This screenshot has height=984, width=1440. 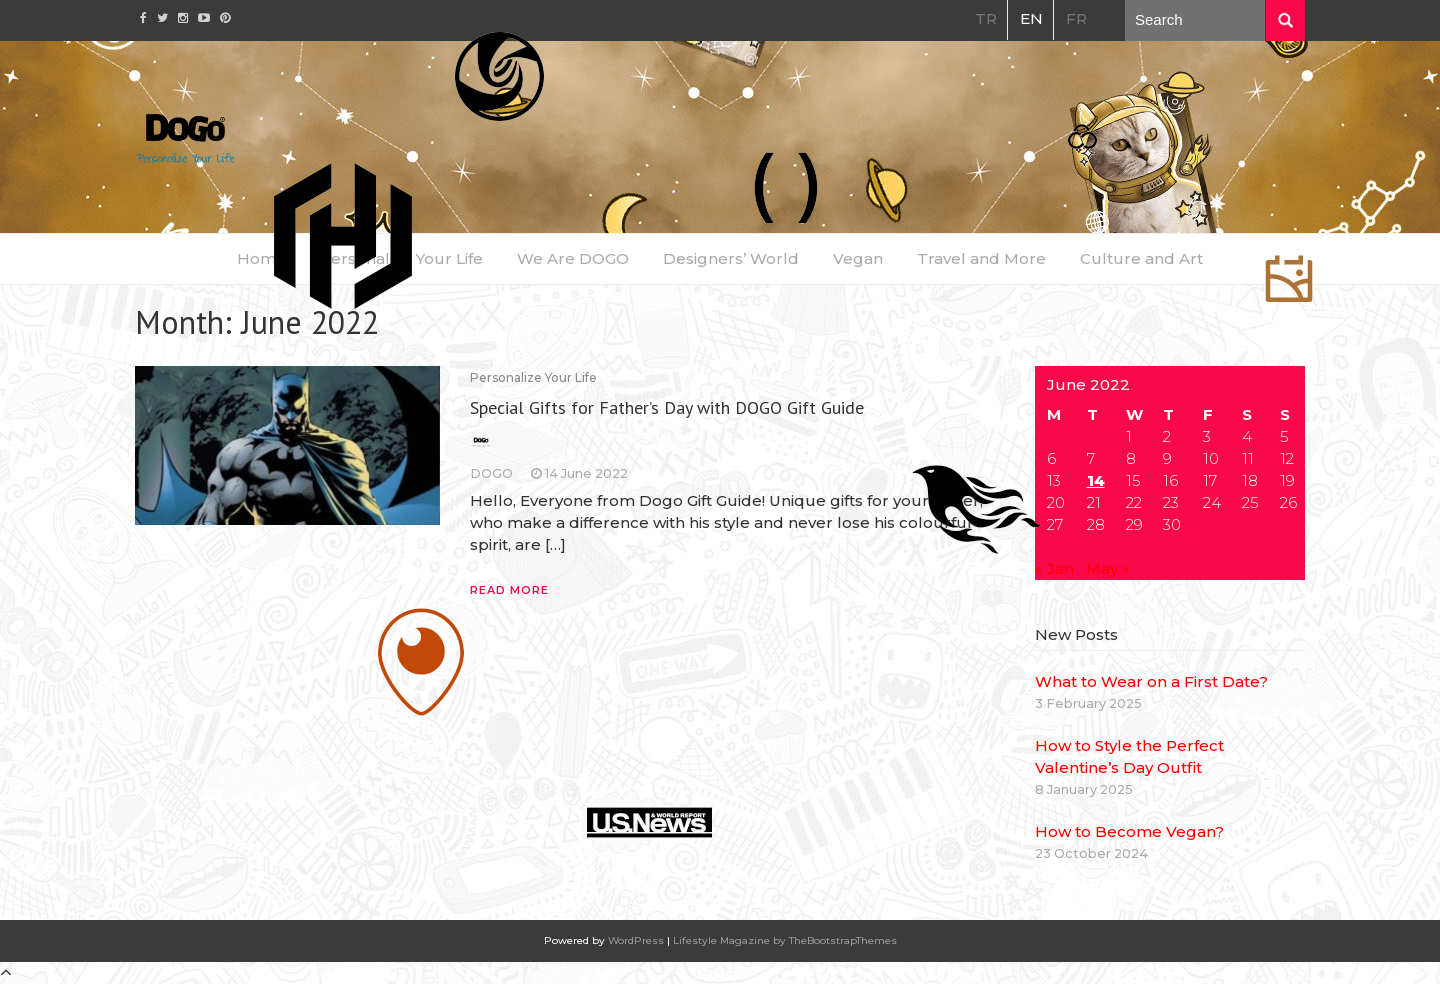 I want to click on phoenix framework logo, so click(x=976, y=509).